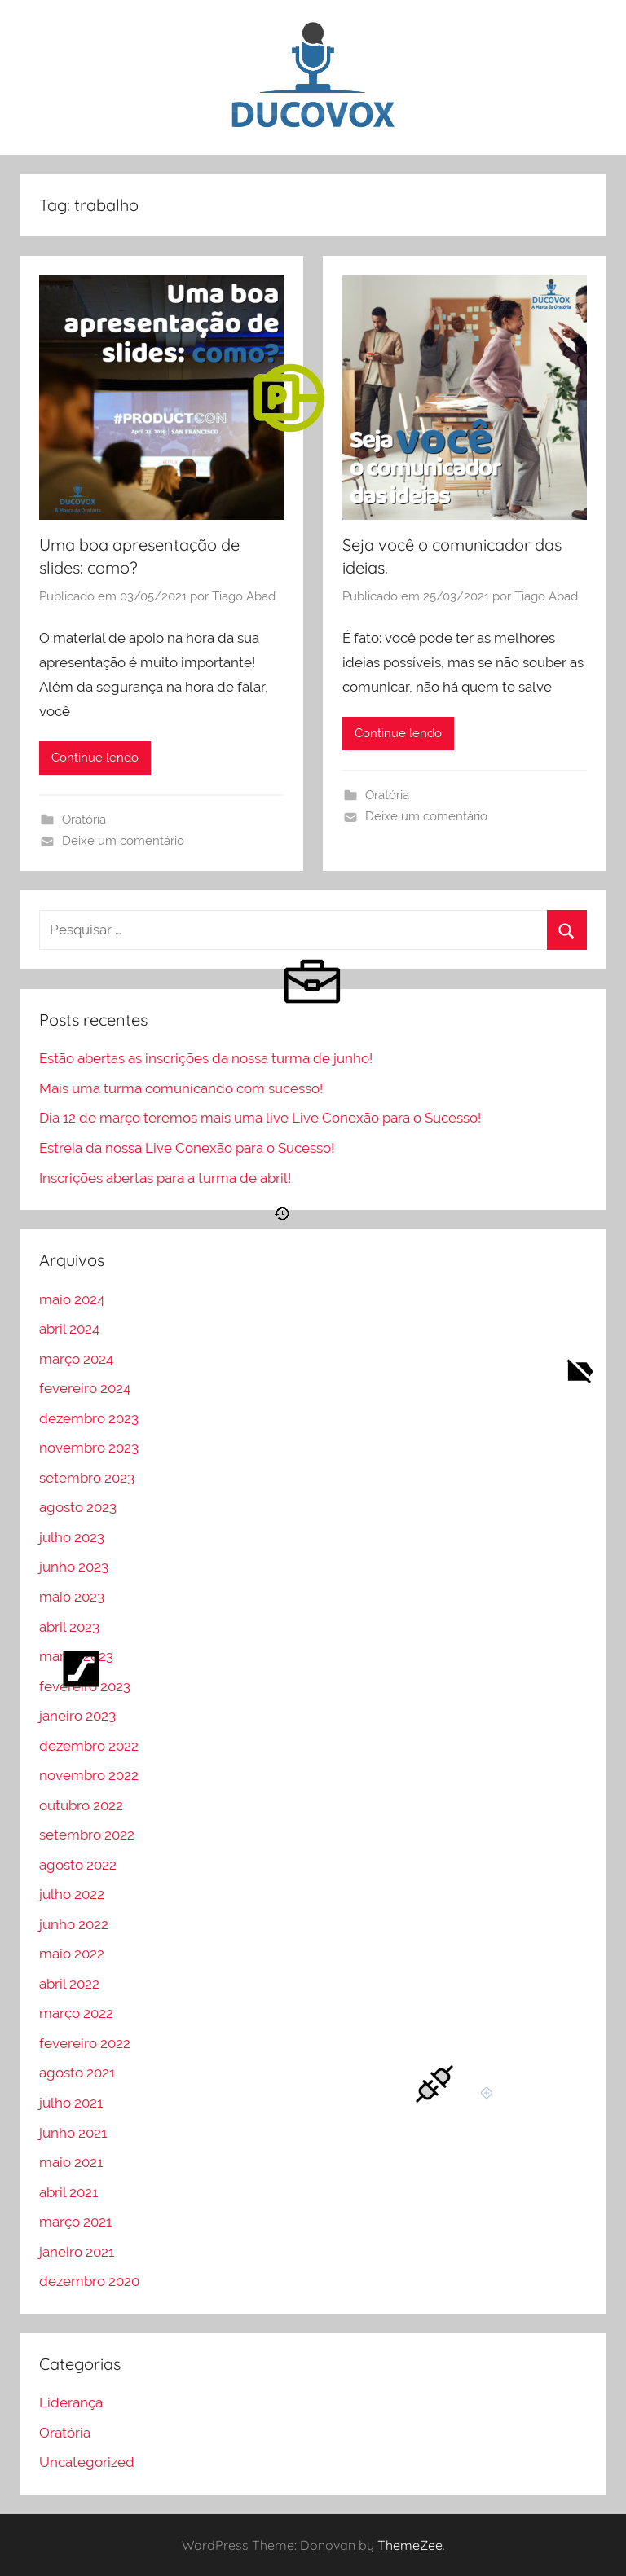 The image size is (626, 2576). I want to click on add to favorites or premium collection, so click(487, 2093).